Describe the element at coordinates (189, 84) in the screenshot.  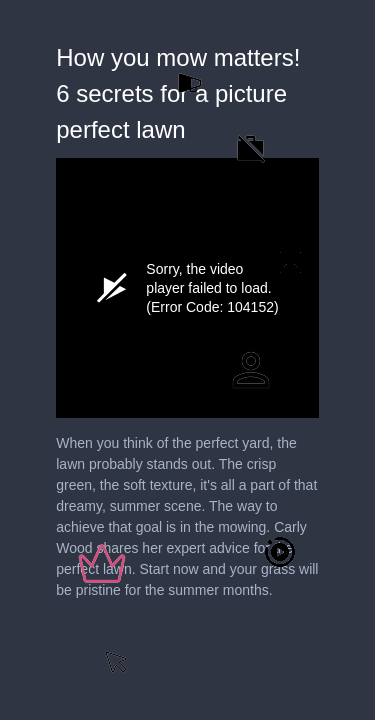
I see `make an announcement or broadcast` at that location.